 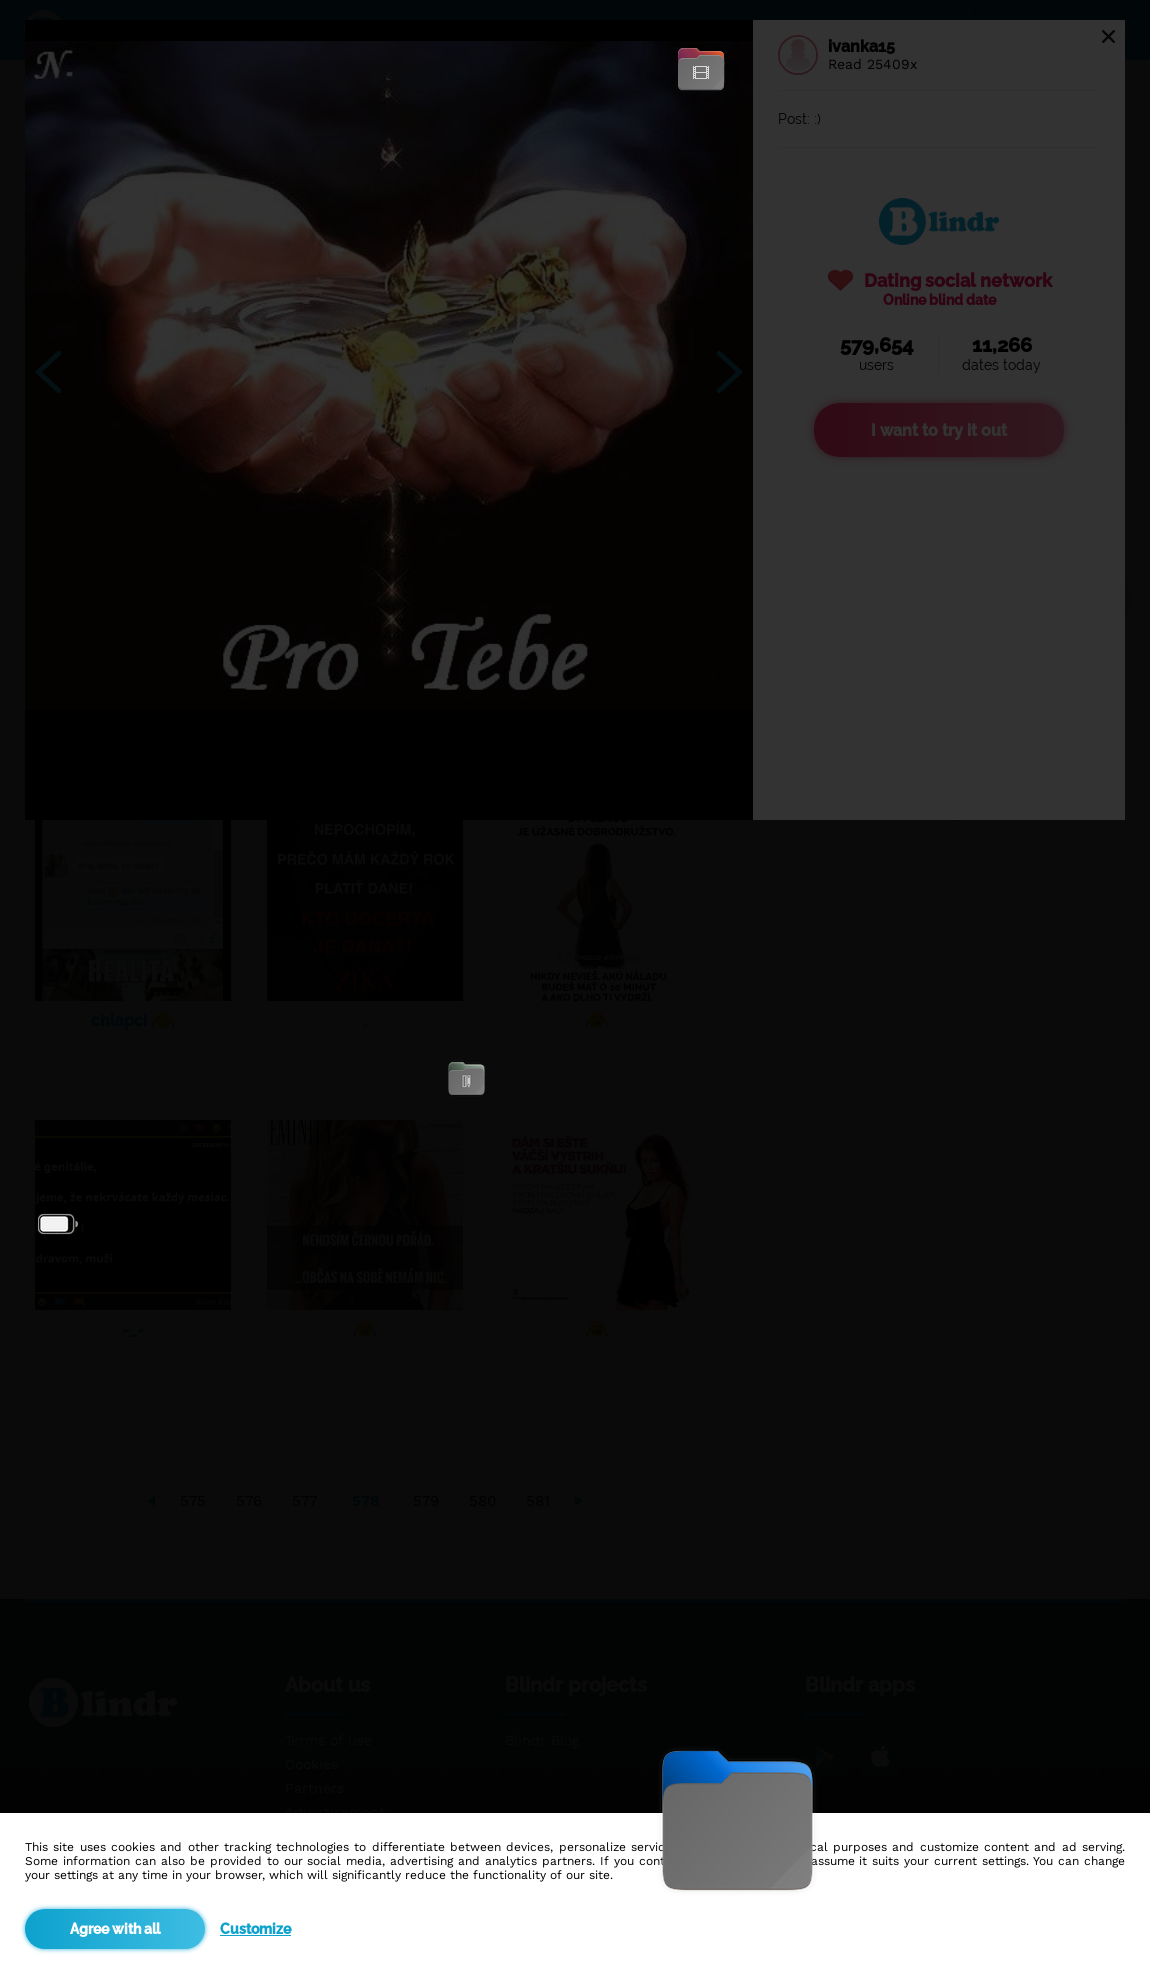 What do you see at coordinates (737, 1820) in the screenshot?
I see `open a folder to view its contents` at bounding box center [737, 1820].